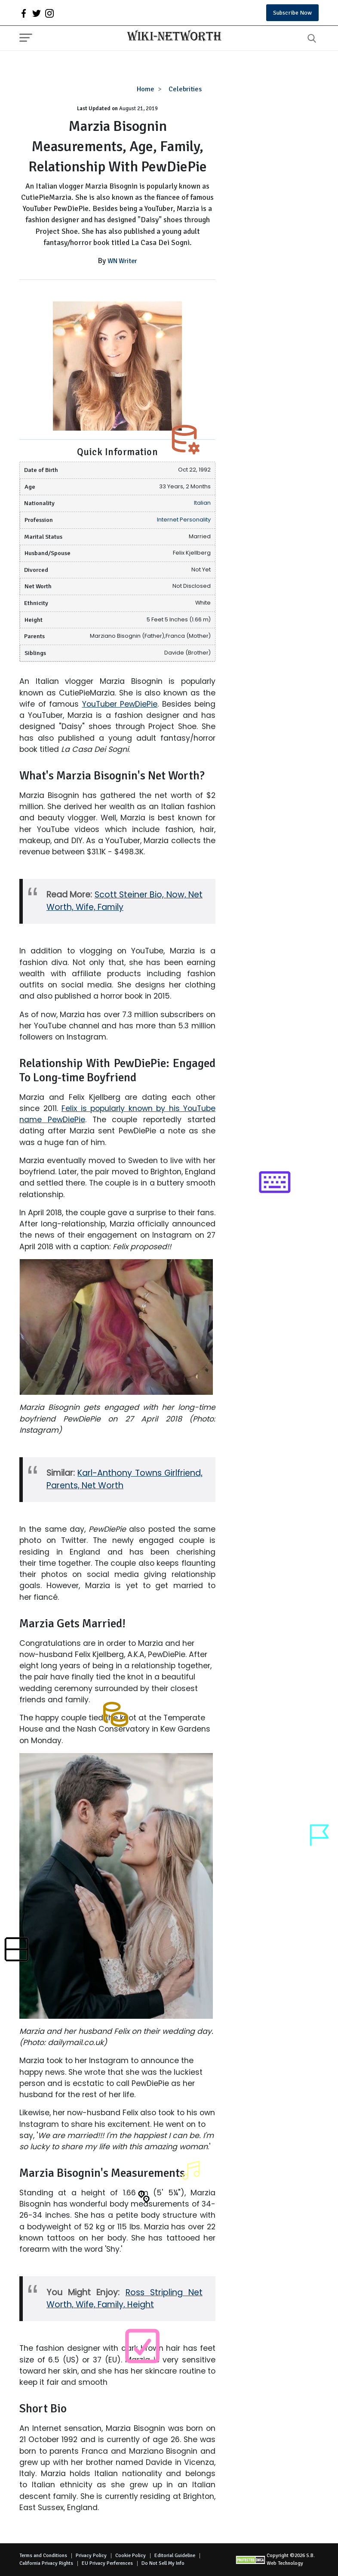  Describe the element at coordinates (116, 1714) in the screenshot. I see `view your coin balance or currency` at that location.